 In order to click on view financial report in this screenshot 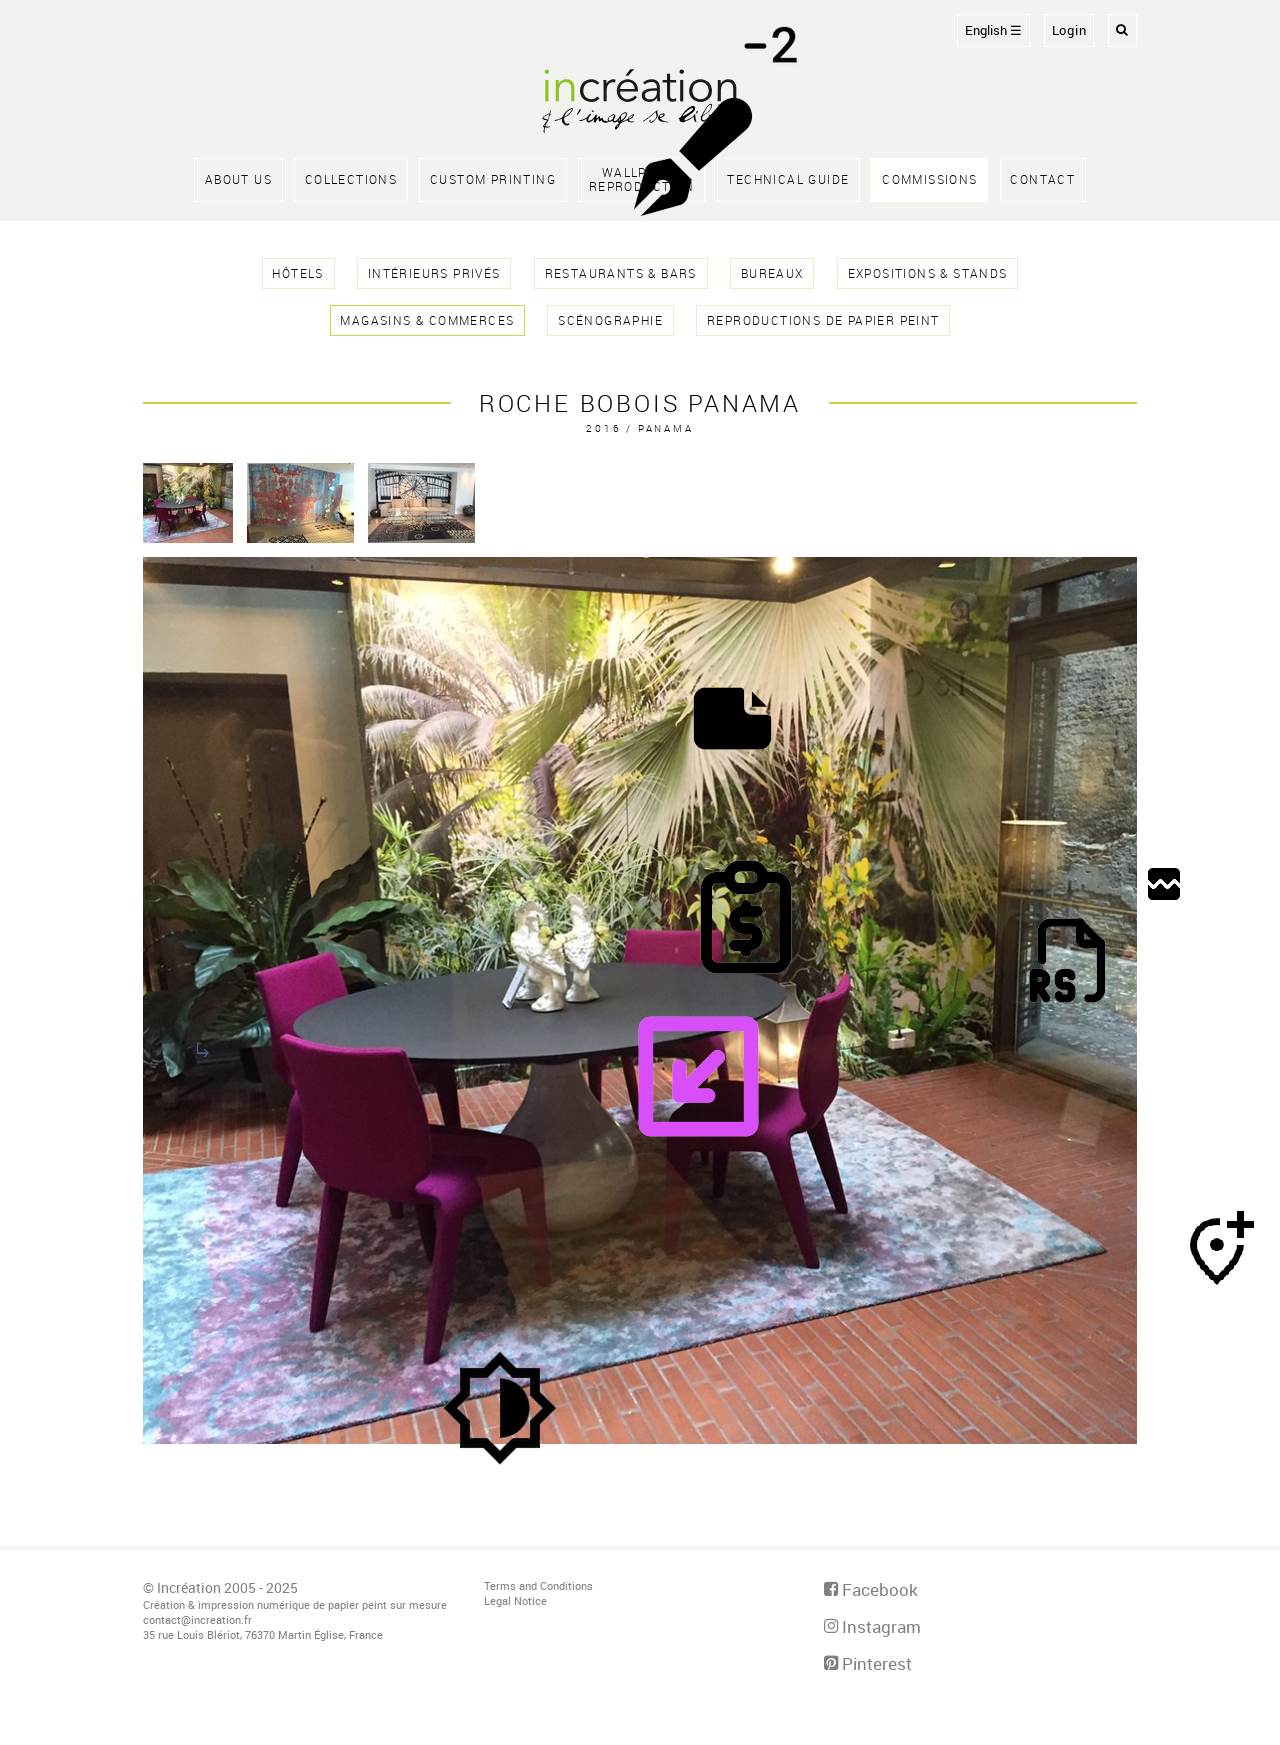, I will do `click(746, 917)`.